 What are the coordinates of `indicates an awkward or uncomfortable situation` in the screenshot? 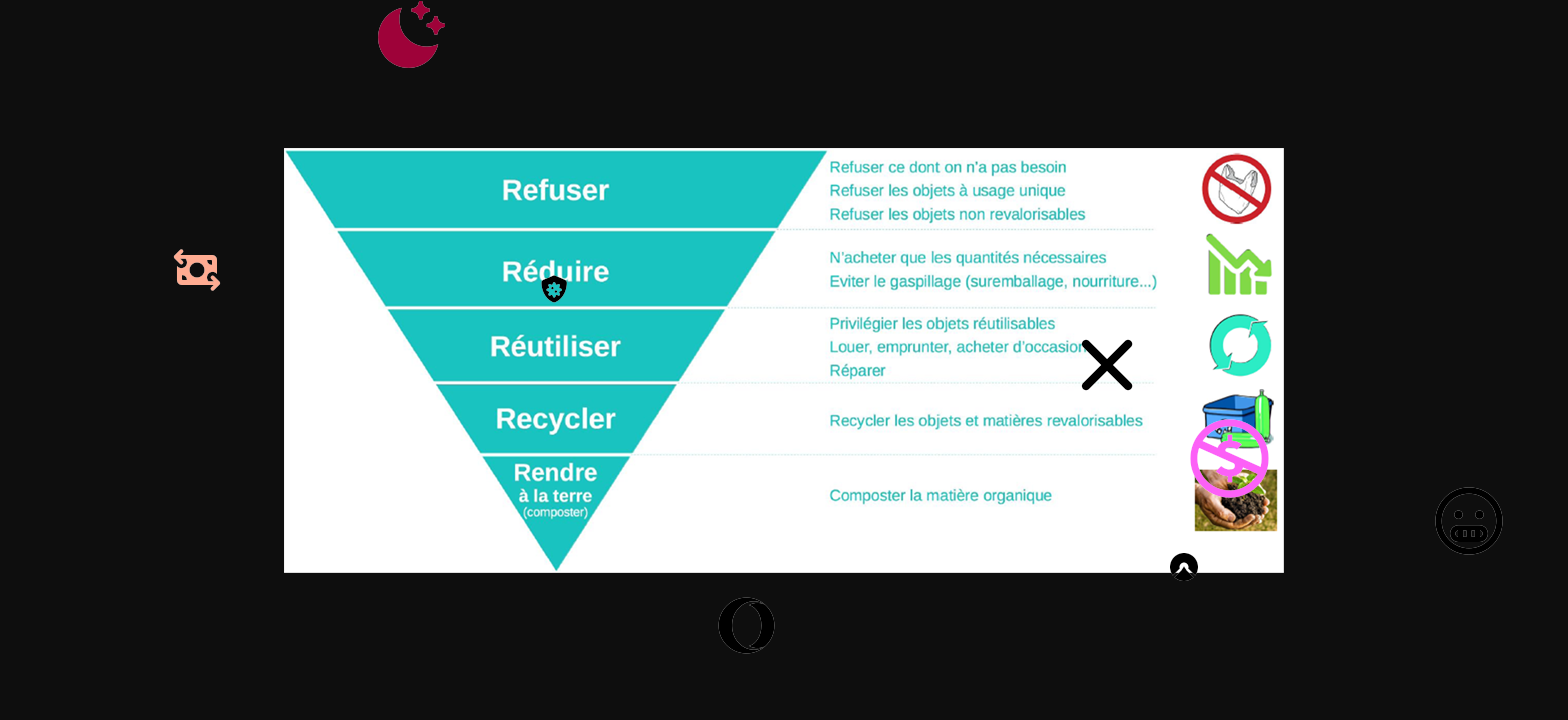 It's located at (1469, 521).